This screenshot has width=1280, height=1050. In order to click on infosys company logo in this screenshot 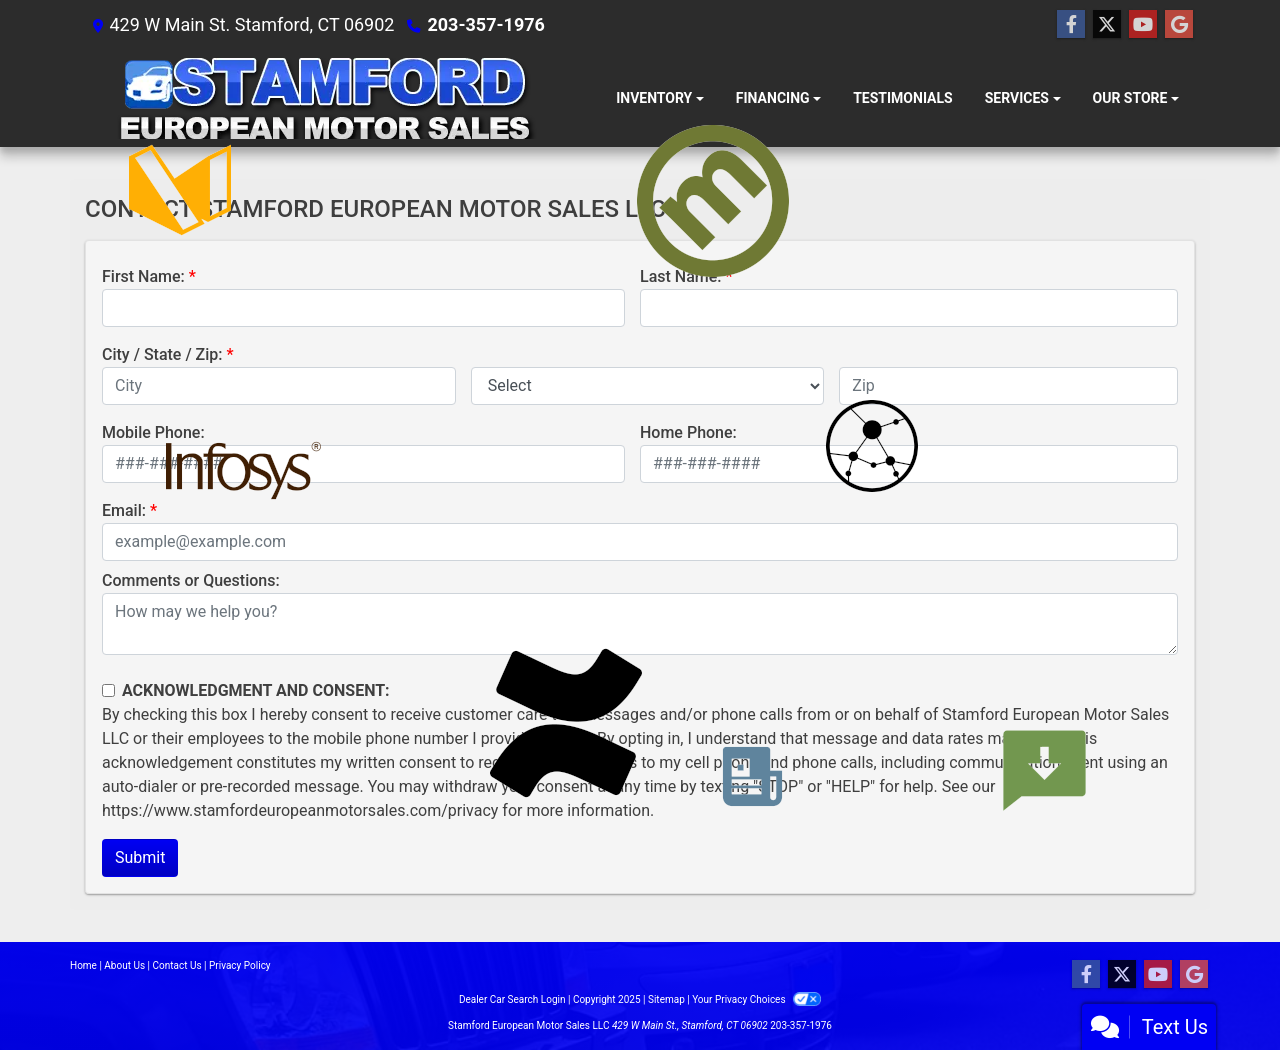, I will do `click(243, 470)`.